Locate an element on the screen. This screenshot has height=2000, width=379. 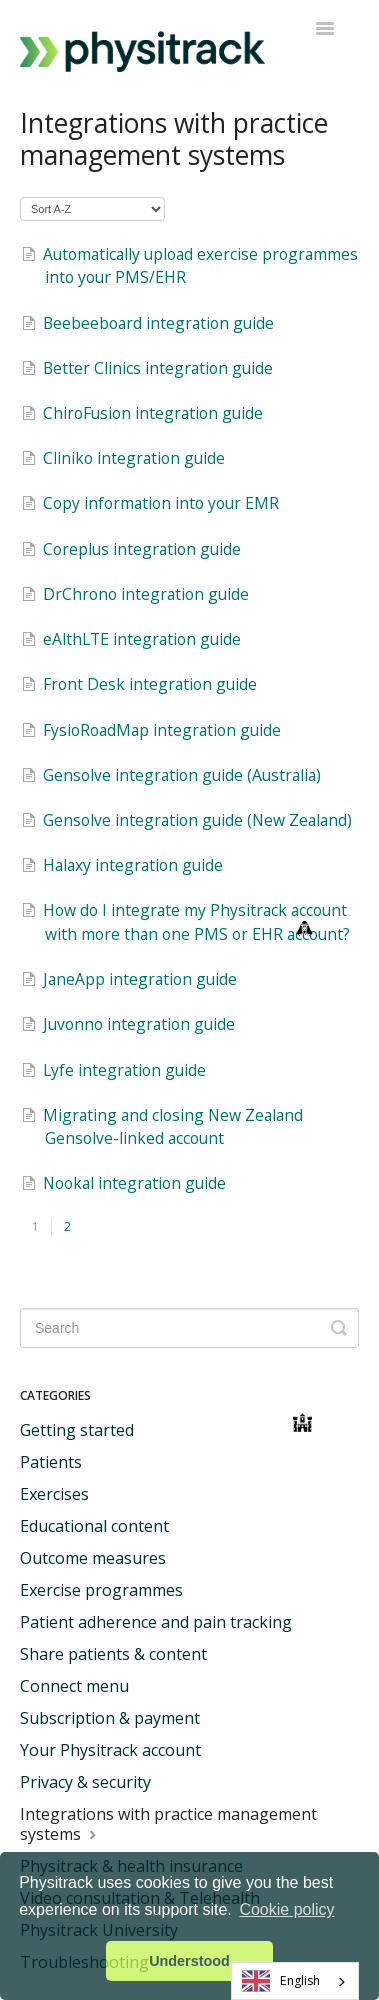
select the cyclops character or creature is located at coordinates (304, 929).